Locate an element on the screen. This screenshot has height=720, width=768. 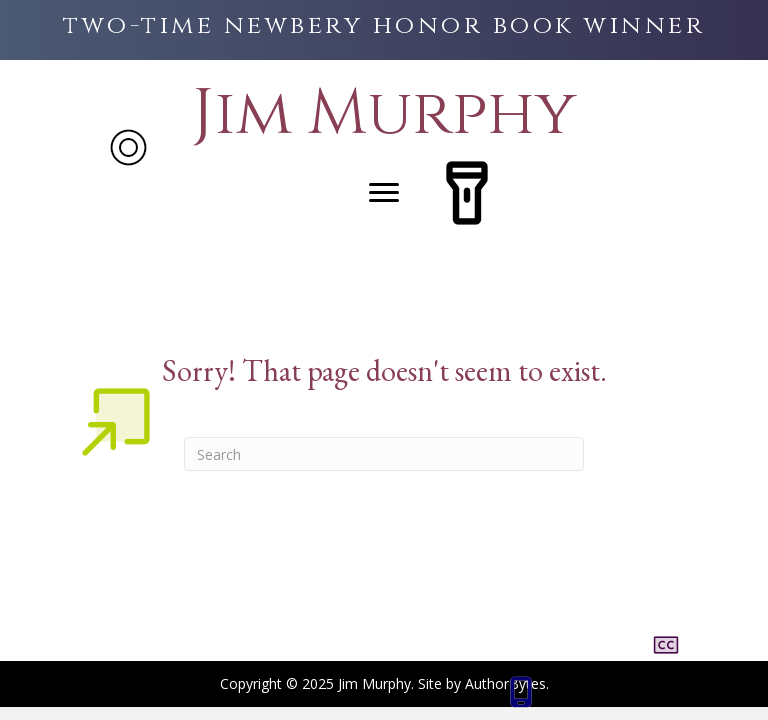
import or bring content into a container is located at coordinates (116, 422).